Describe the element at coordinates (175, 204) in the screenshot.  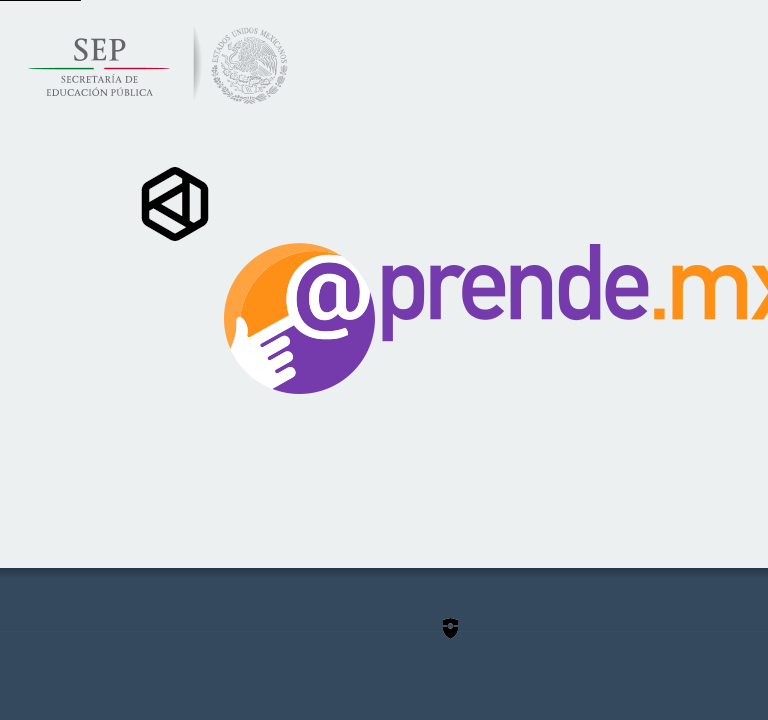
I see `pdm python package manager logo` at that location.